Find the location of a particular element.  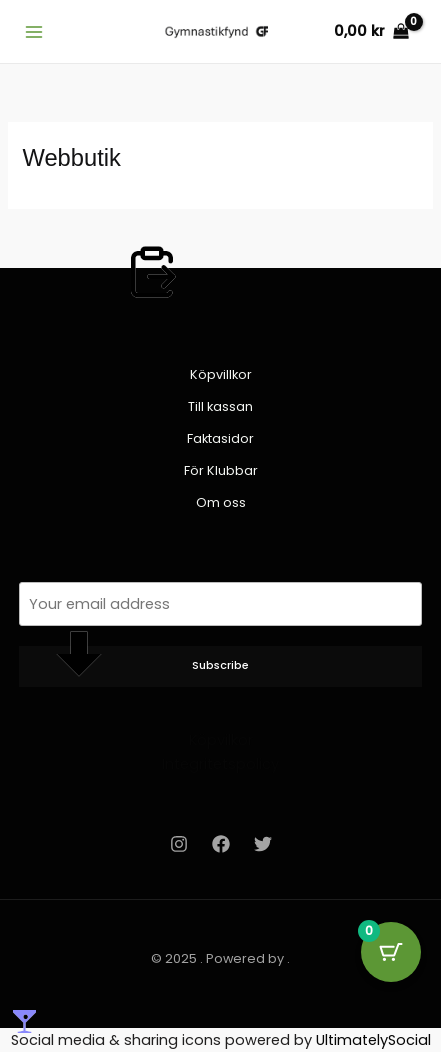

download a file or content is located at coordinates (79, 654).